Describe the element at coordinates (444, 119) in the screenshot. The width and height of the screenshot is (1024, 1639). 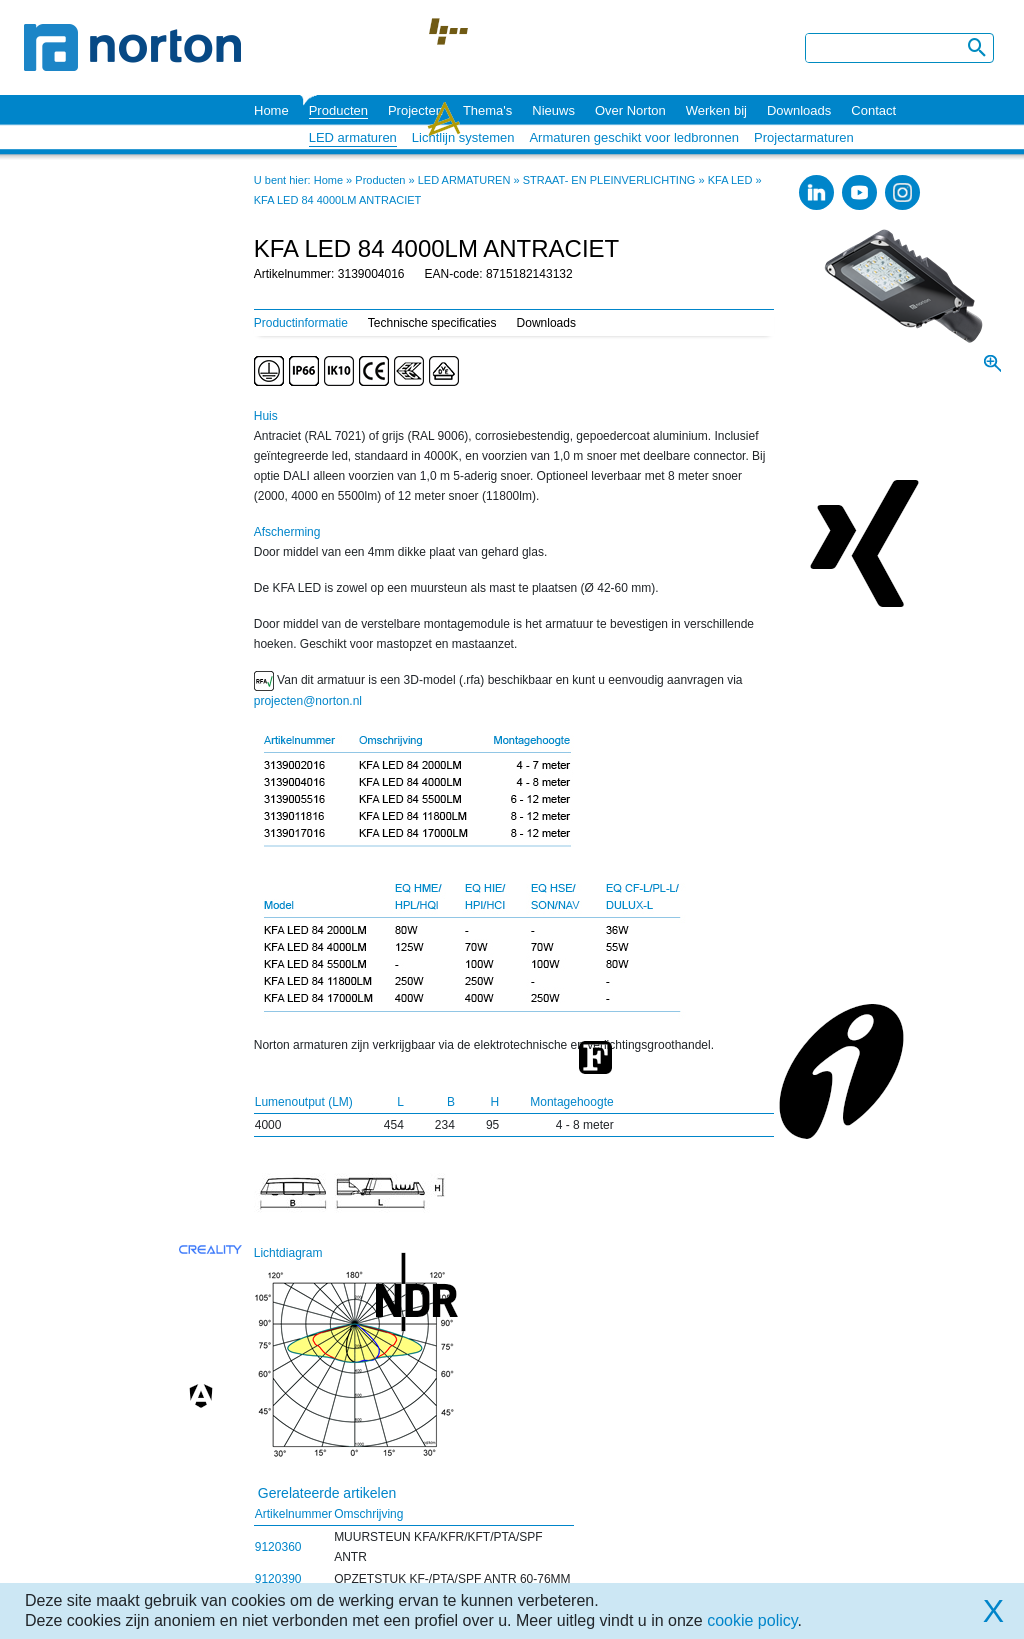
I see `open the Actual Budget app` at that location.